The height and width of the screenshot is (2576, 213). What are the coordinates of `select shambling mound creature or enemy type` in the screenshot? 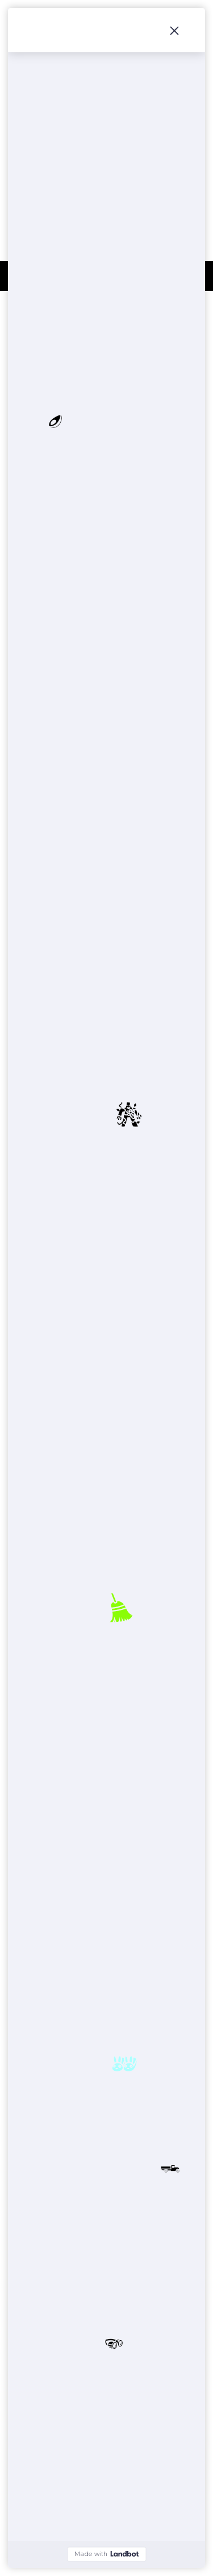 It's located at (129, 1114).